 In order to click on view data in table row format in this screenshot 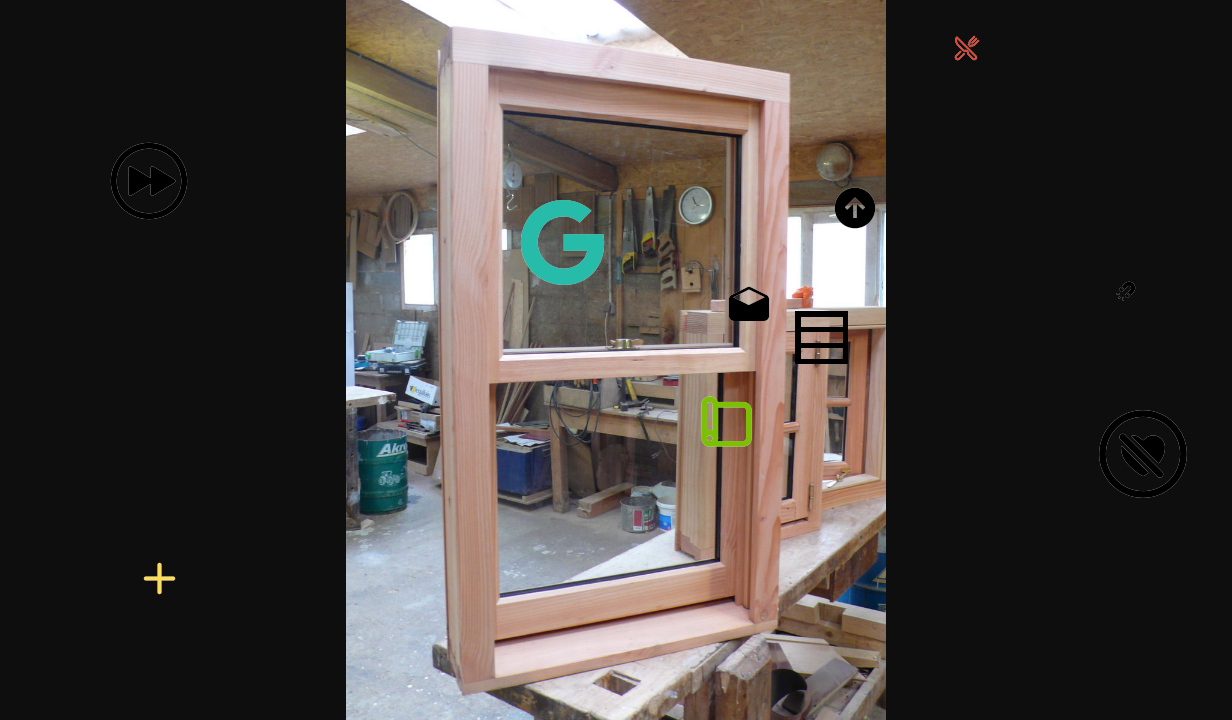, I will do `click(821, 337)`.